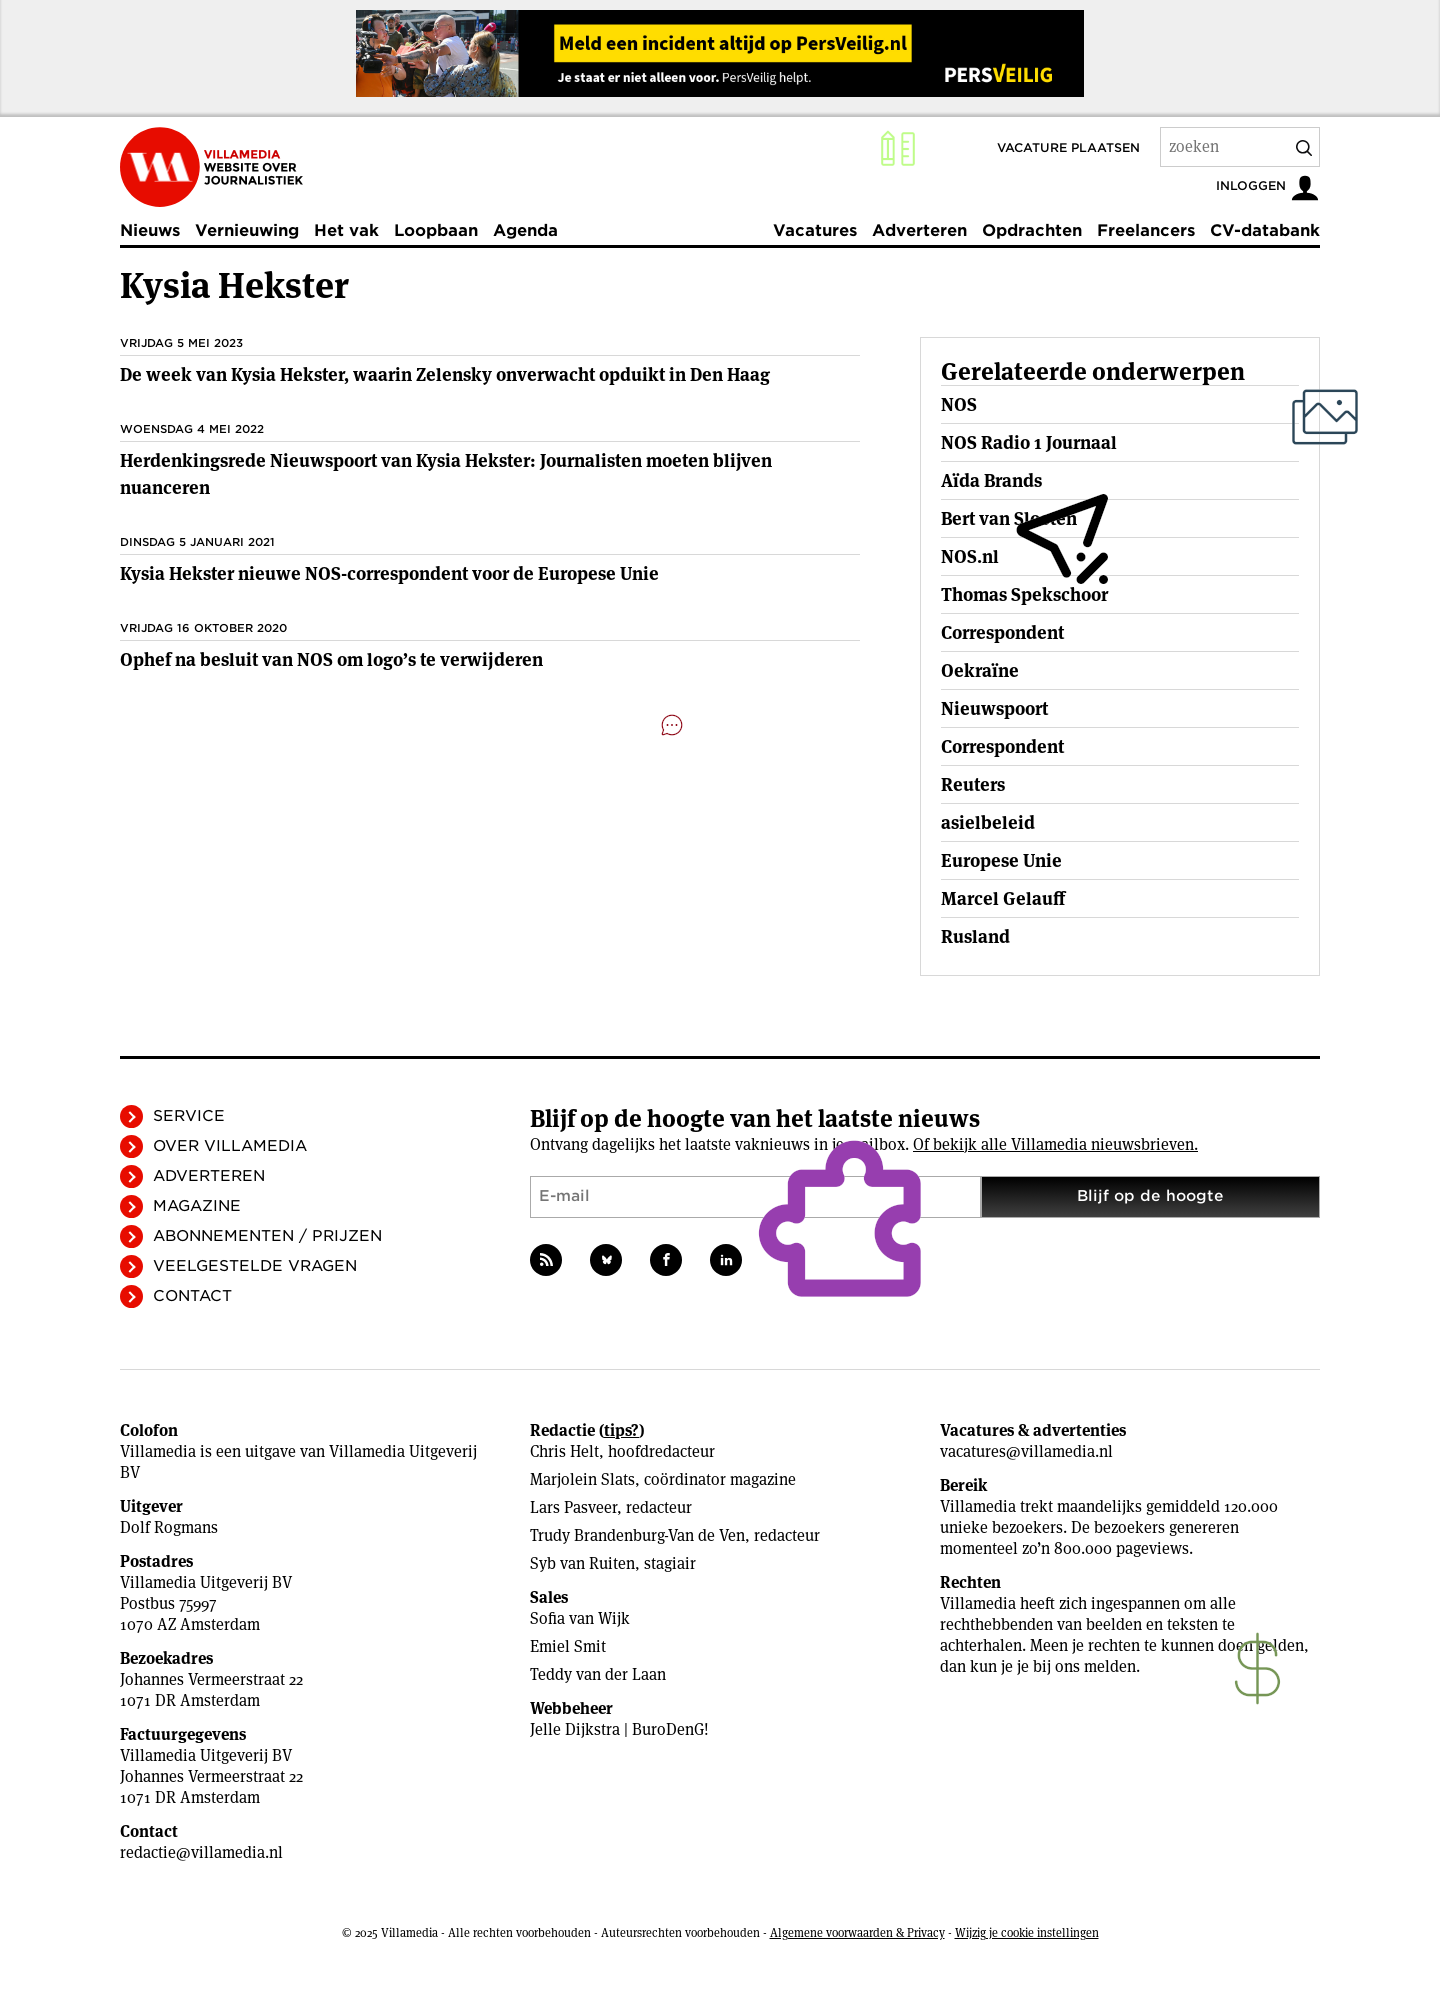 Image resolution: width=1440 pixels, height=1990 pixels. I want to click on open chat or messaging, so click(672, 725).